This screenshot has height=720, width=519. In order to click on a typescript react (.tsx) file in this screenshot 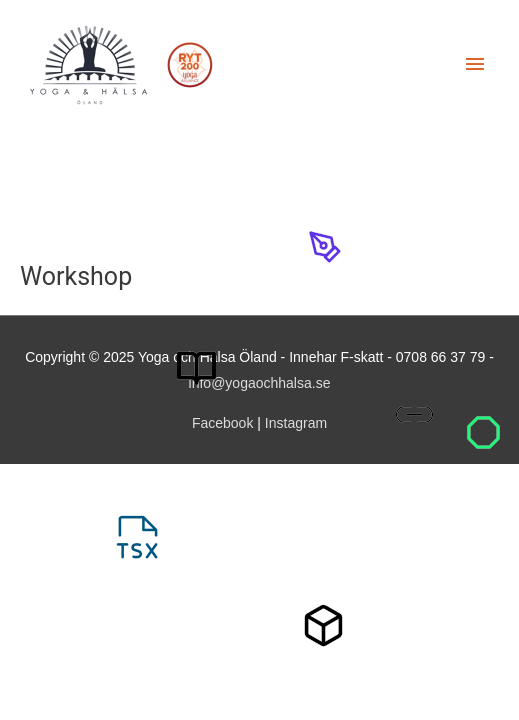, I will do `click(138, 539)`.